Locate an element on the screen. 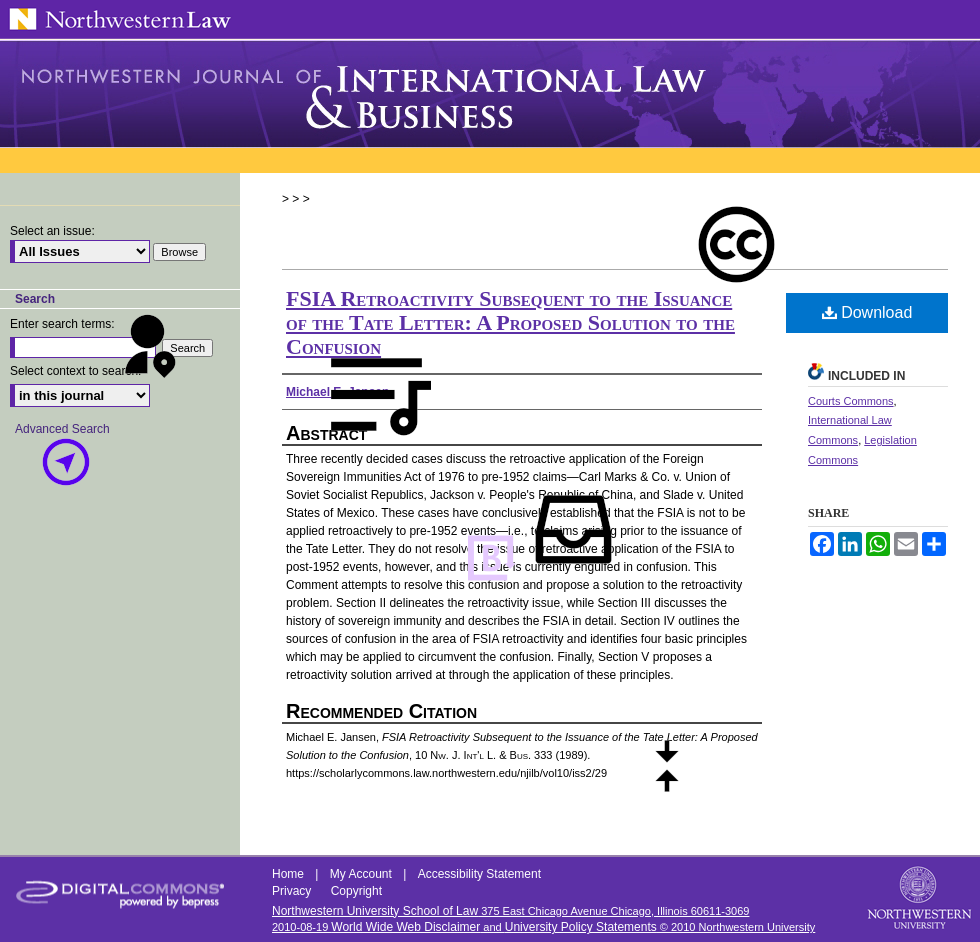 This screenshot has width=980, height=942. explore or discover nearby places is located at coordinates (66, 462).